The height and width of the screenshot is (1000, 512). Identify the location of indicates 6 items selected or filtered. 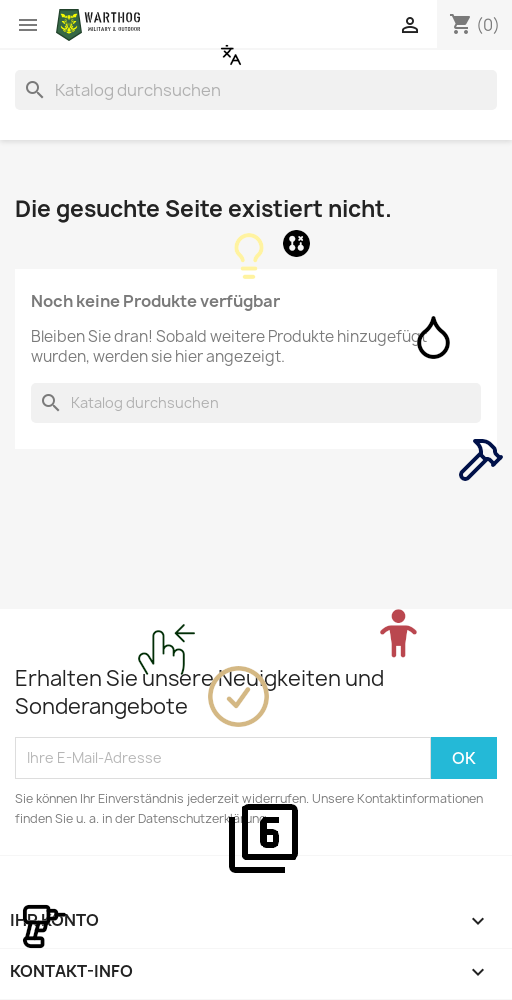
(263, 838).